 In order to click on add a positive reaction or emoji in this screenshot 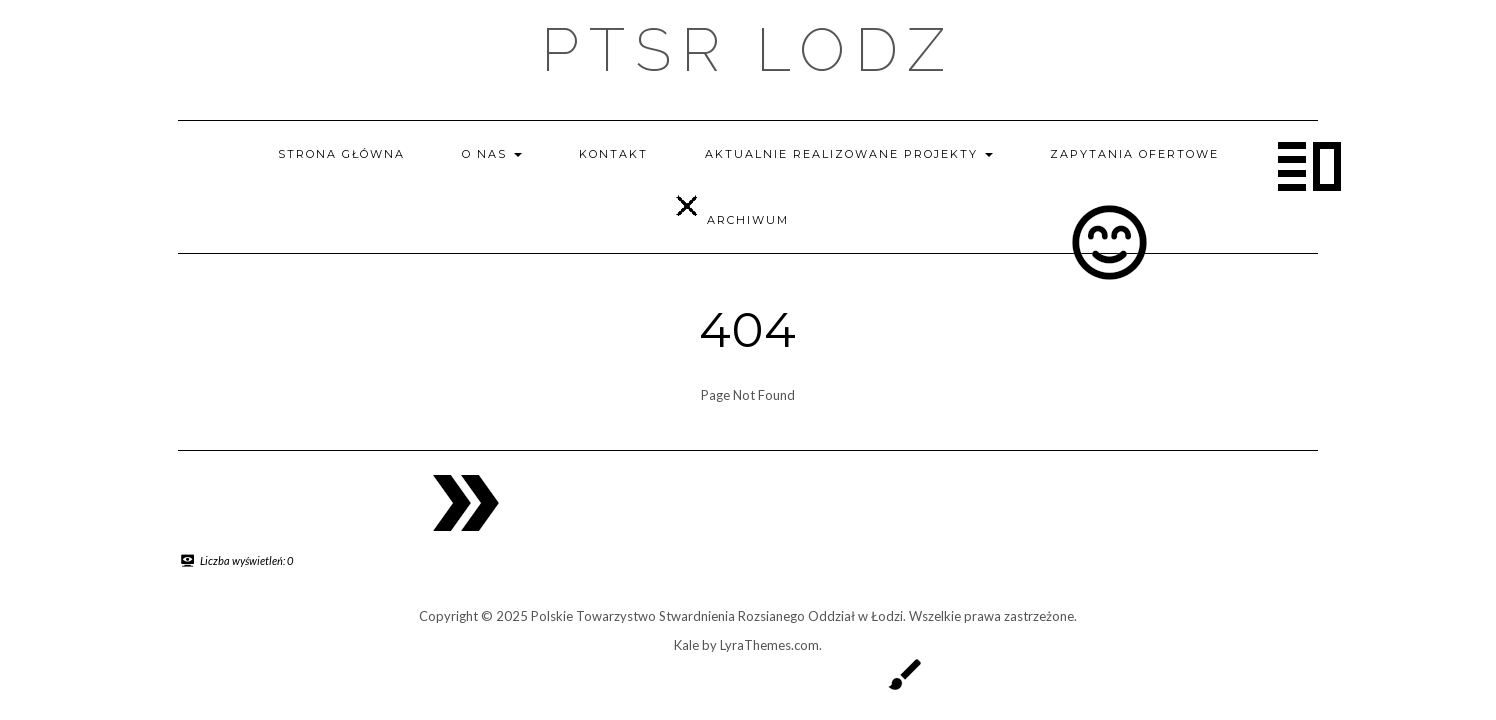, I will do `click(1109, 242)`.